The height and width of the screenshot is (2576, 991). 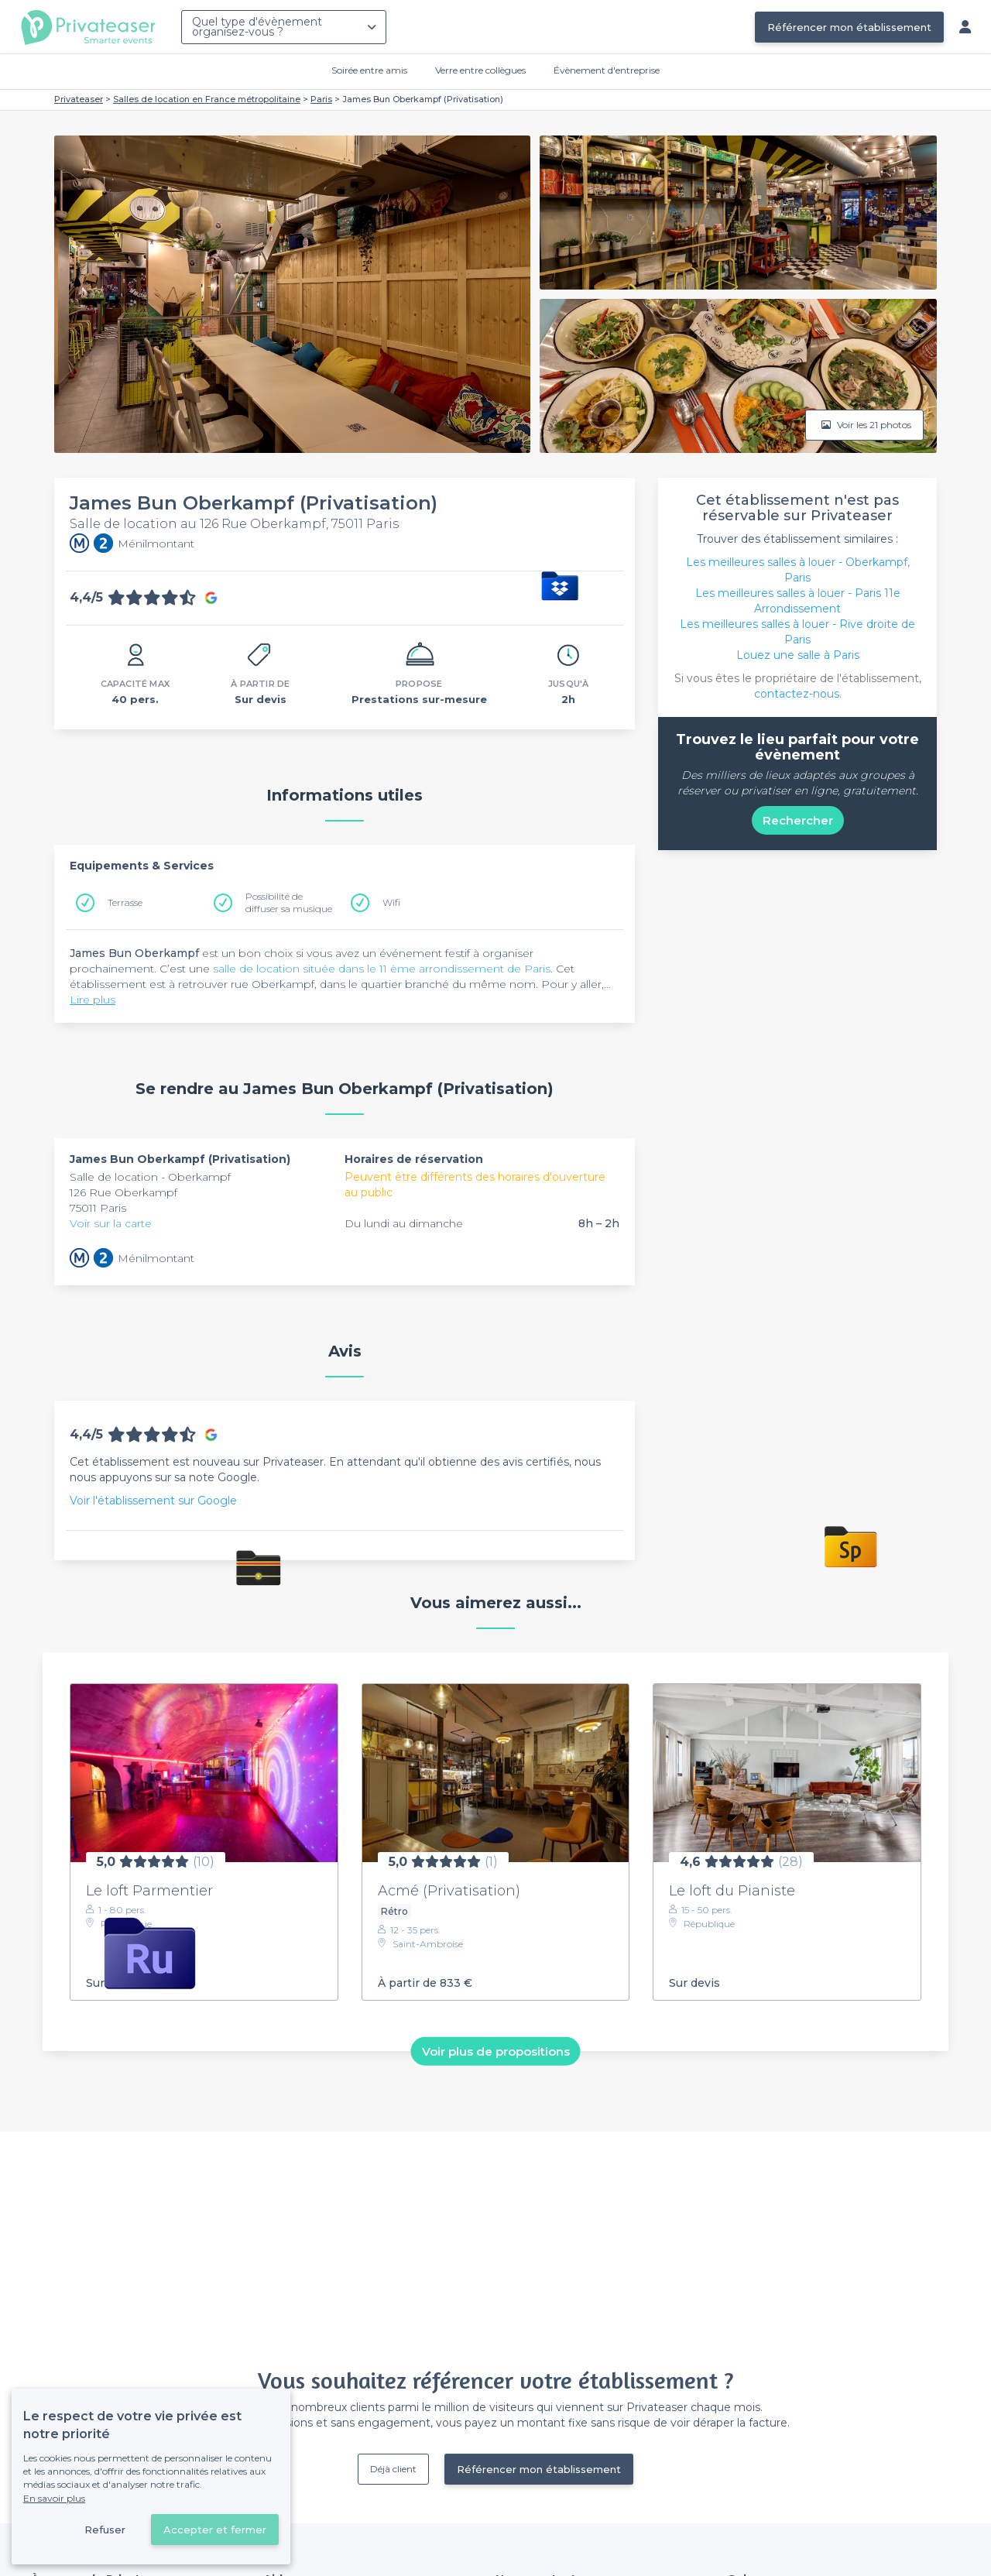 I want to click on open your Dropbox synced folder, so click(x=560, y=587).